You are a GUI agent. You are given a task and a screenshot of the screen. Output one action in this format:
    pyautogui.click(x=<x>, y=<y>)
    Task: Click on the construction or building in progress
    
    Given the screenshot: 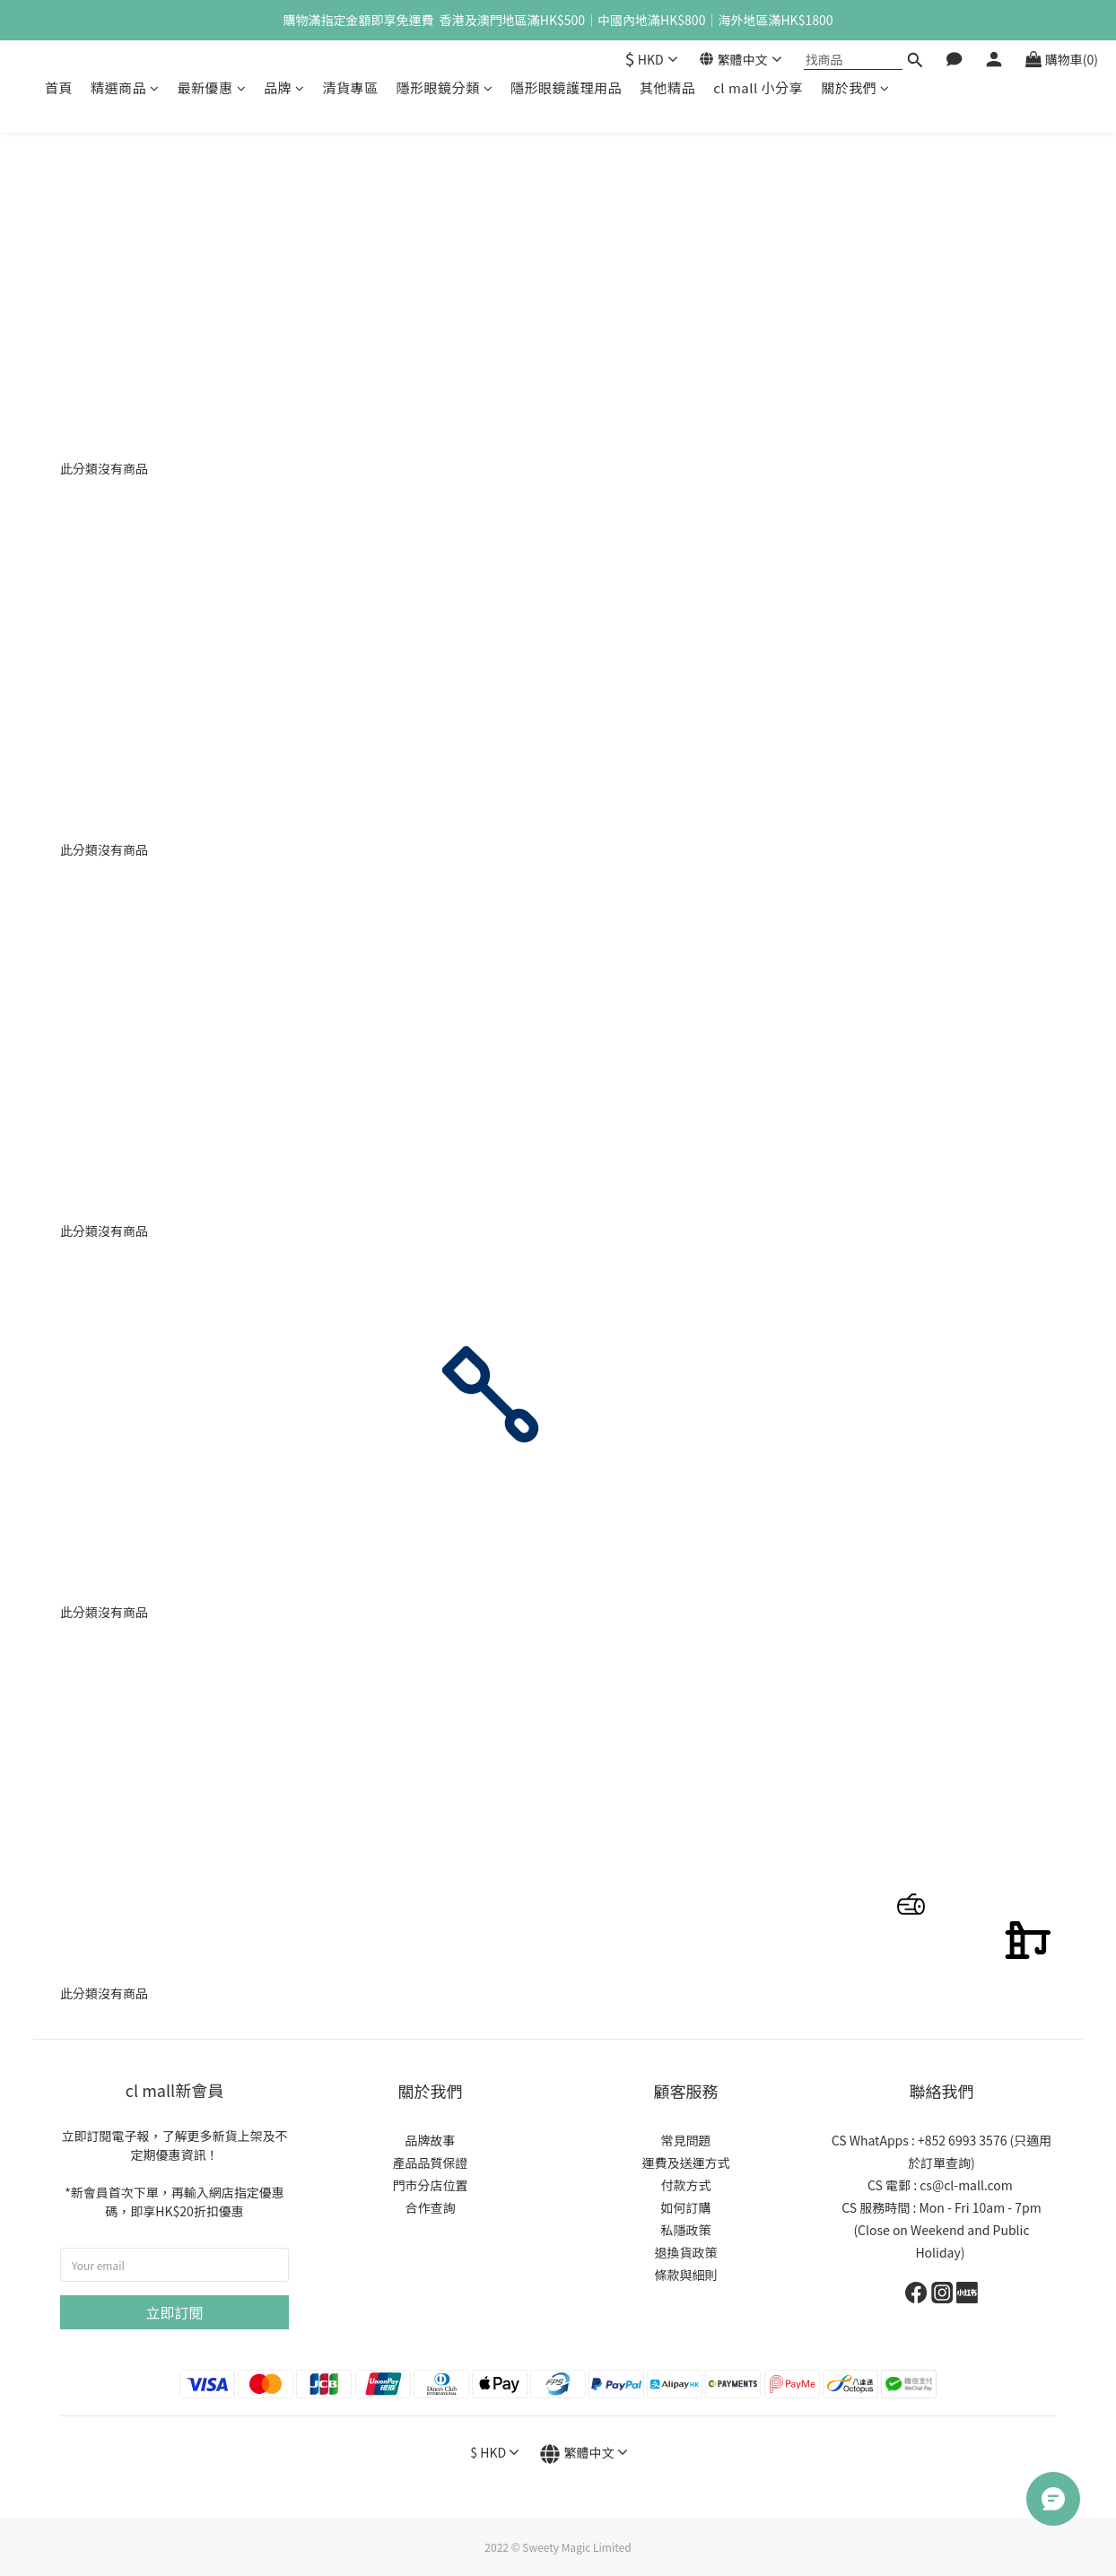 What is the action you would take?
    pyautogui.click(x=1027, y=1940)
    